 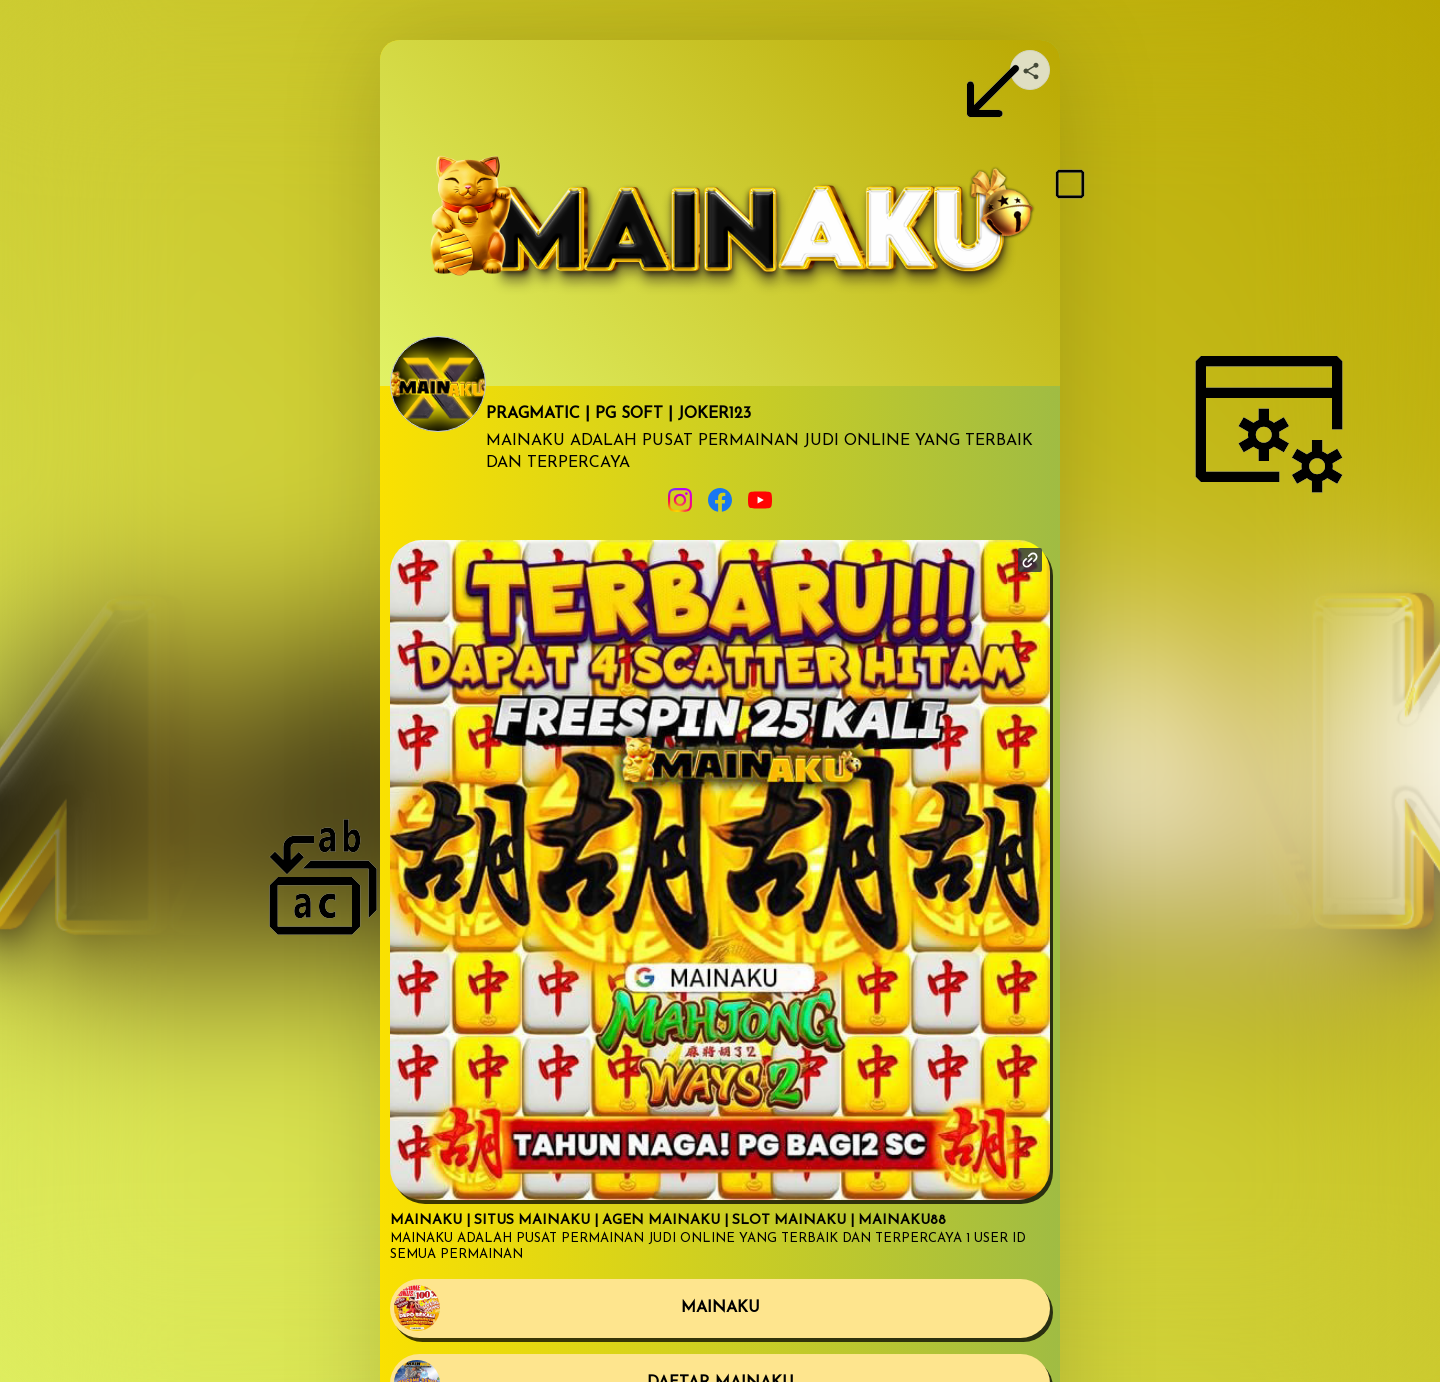 What do you see at coordinates (992, 92) in the screenshot?
I see `indicates an incoming call was received` at bounding box center [992, 92].